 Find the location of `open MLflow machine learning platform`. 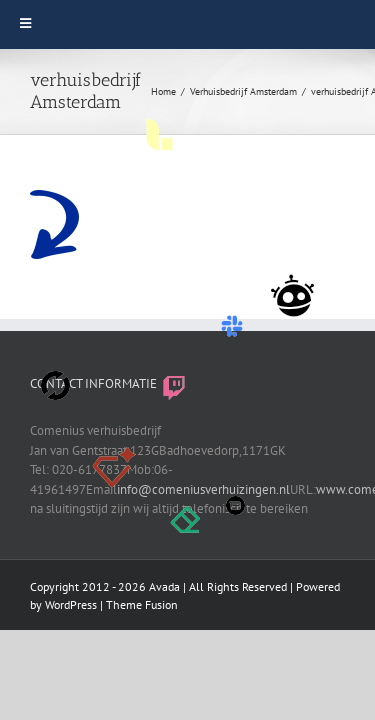

open MLflow machine learning platform is located at coordinates (55, 385).